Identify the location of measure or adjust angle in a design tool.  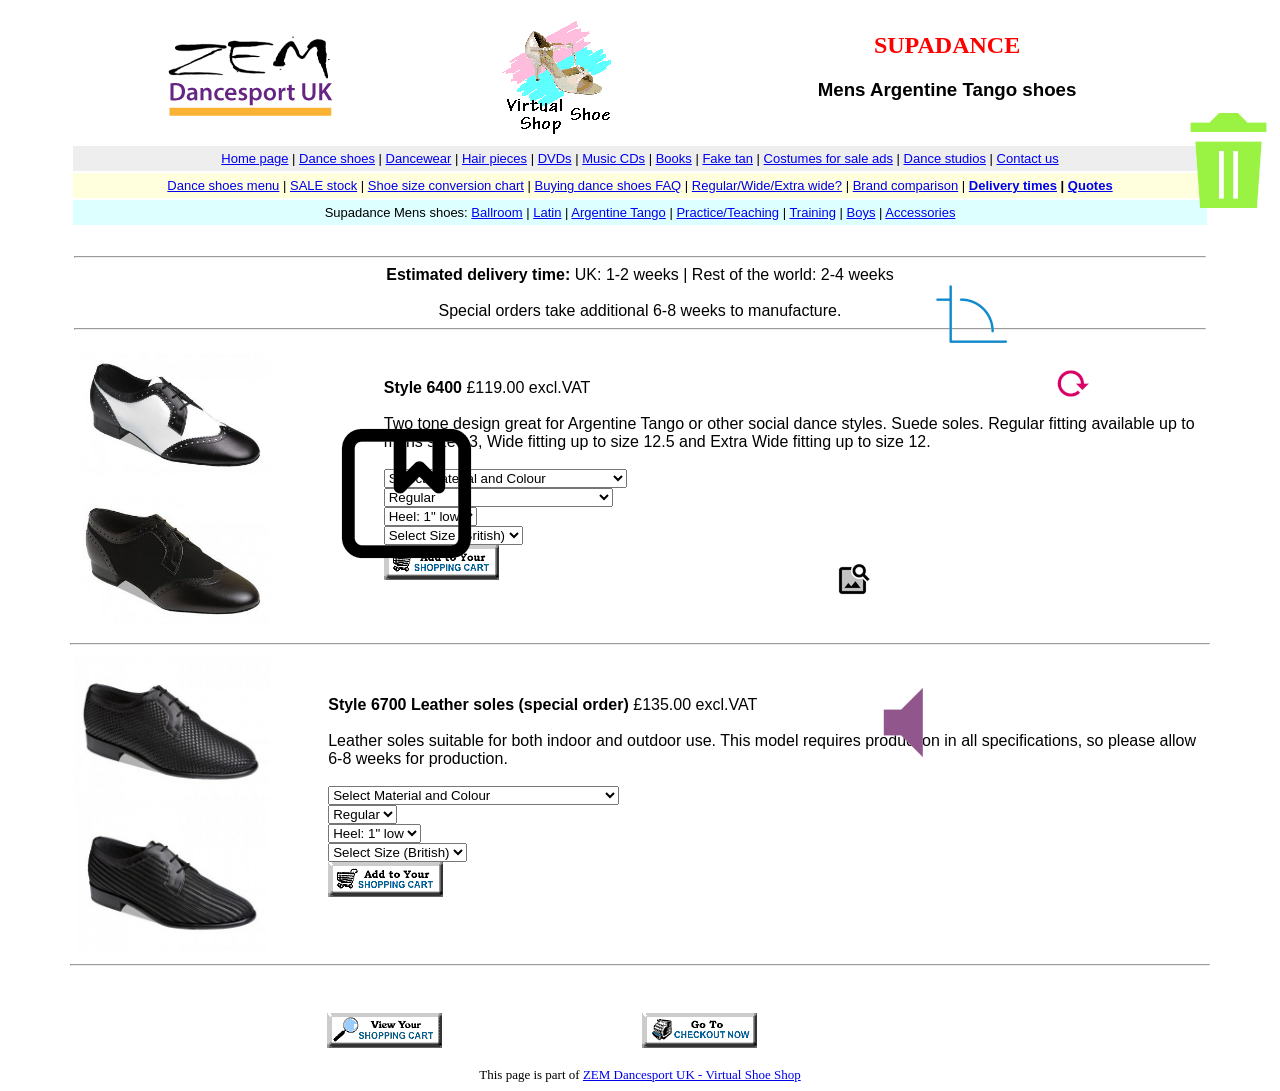
(969, 318).